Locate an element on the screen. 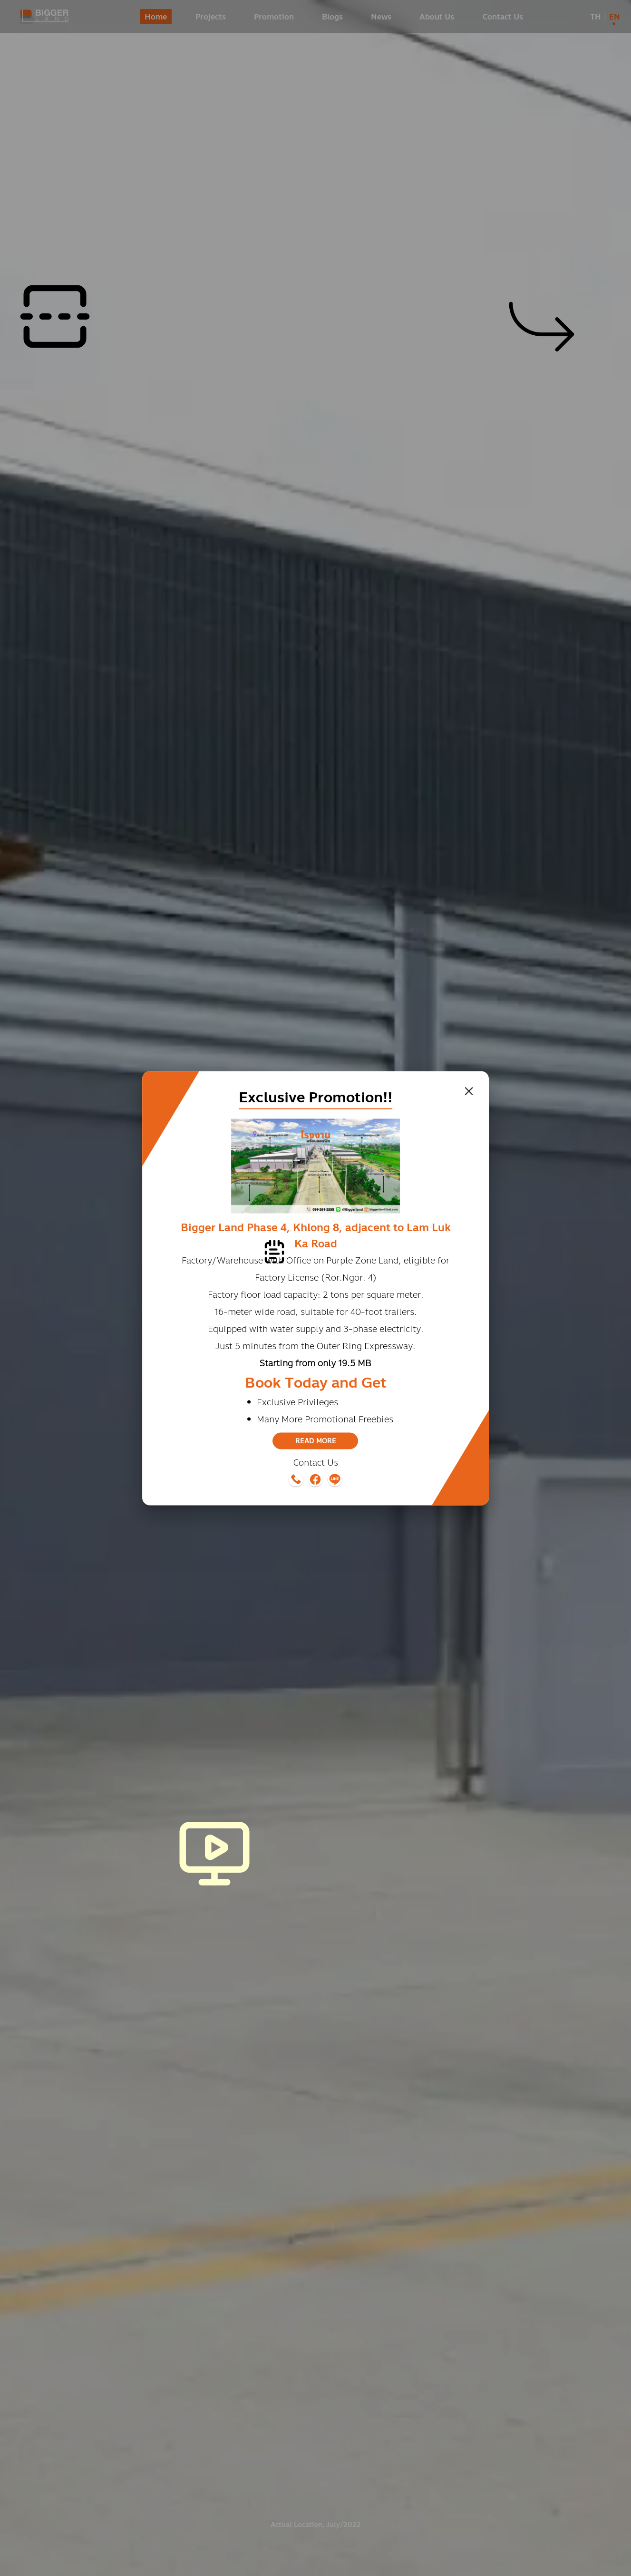  draft or unsaved document is located at coordinates (274, 1252).